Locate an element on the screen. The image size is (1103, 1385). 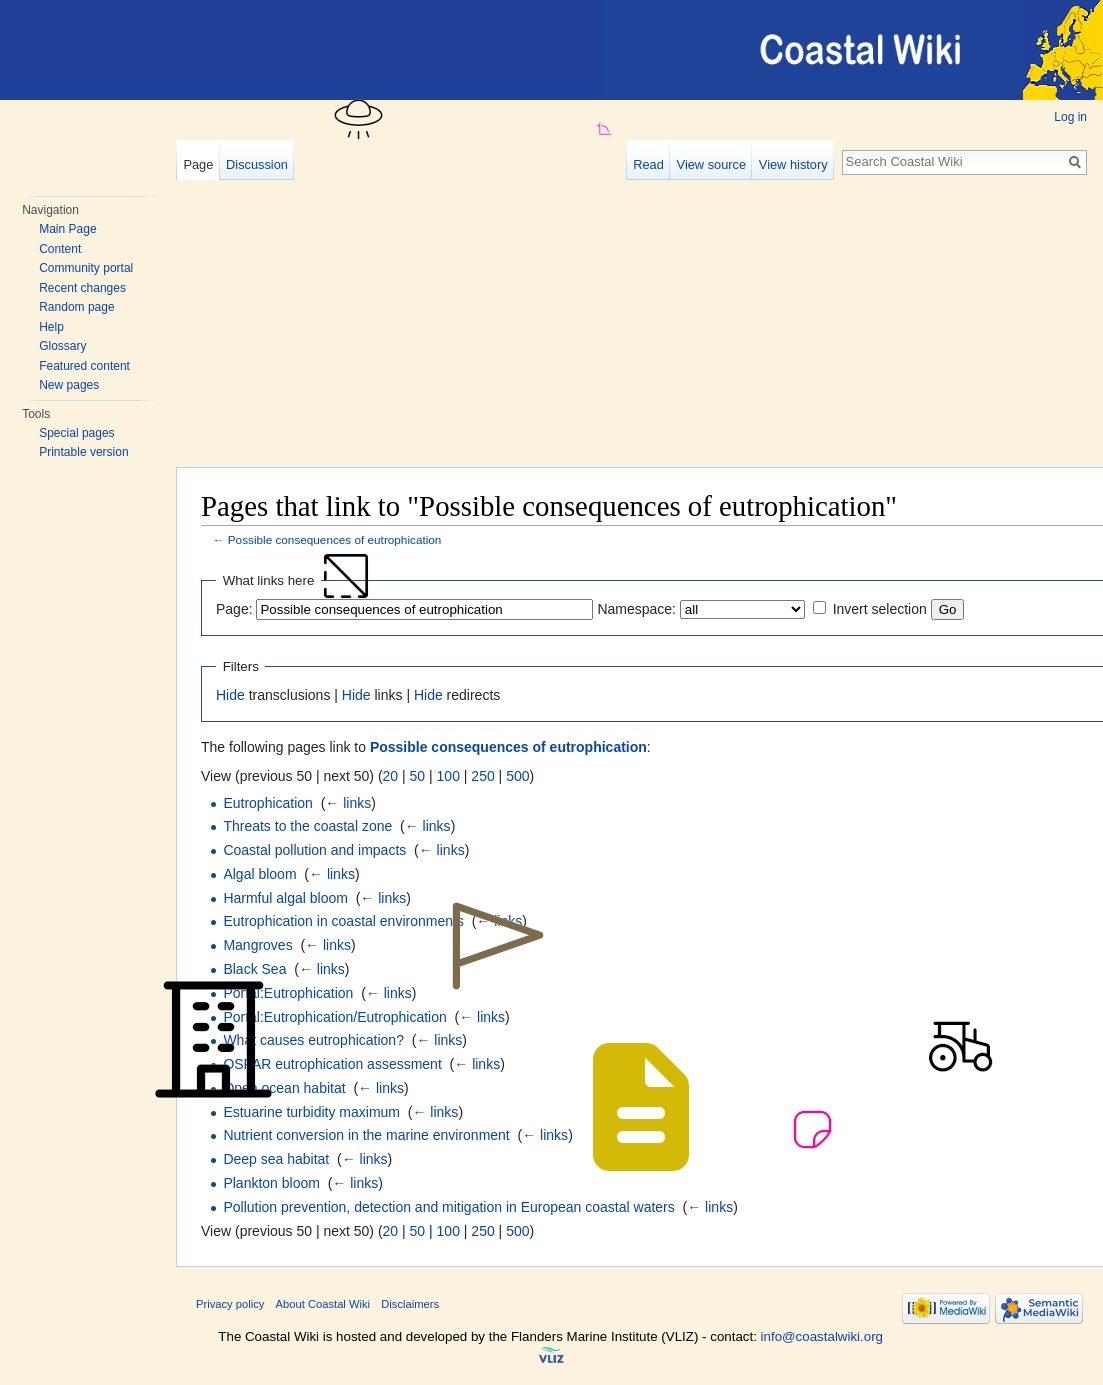
add a sticker to your message is located at coordinates (812, 1129).